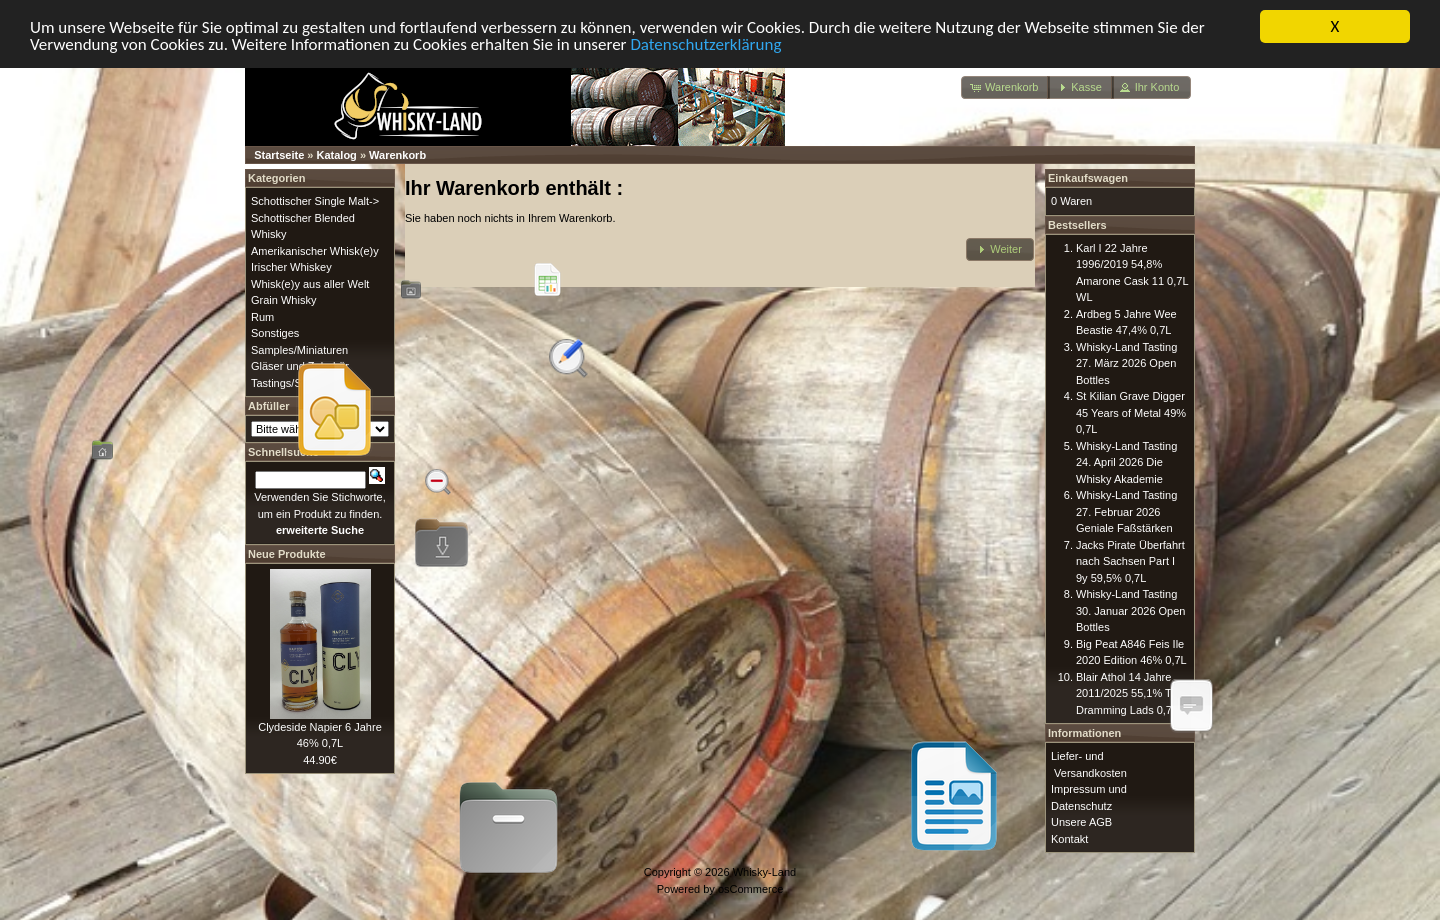 The image size is (1440, 920). I want to click on open find and replace tool, so click(568, 358).